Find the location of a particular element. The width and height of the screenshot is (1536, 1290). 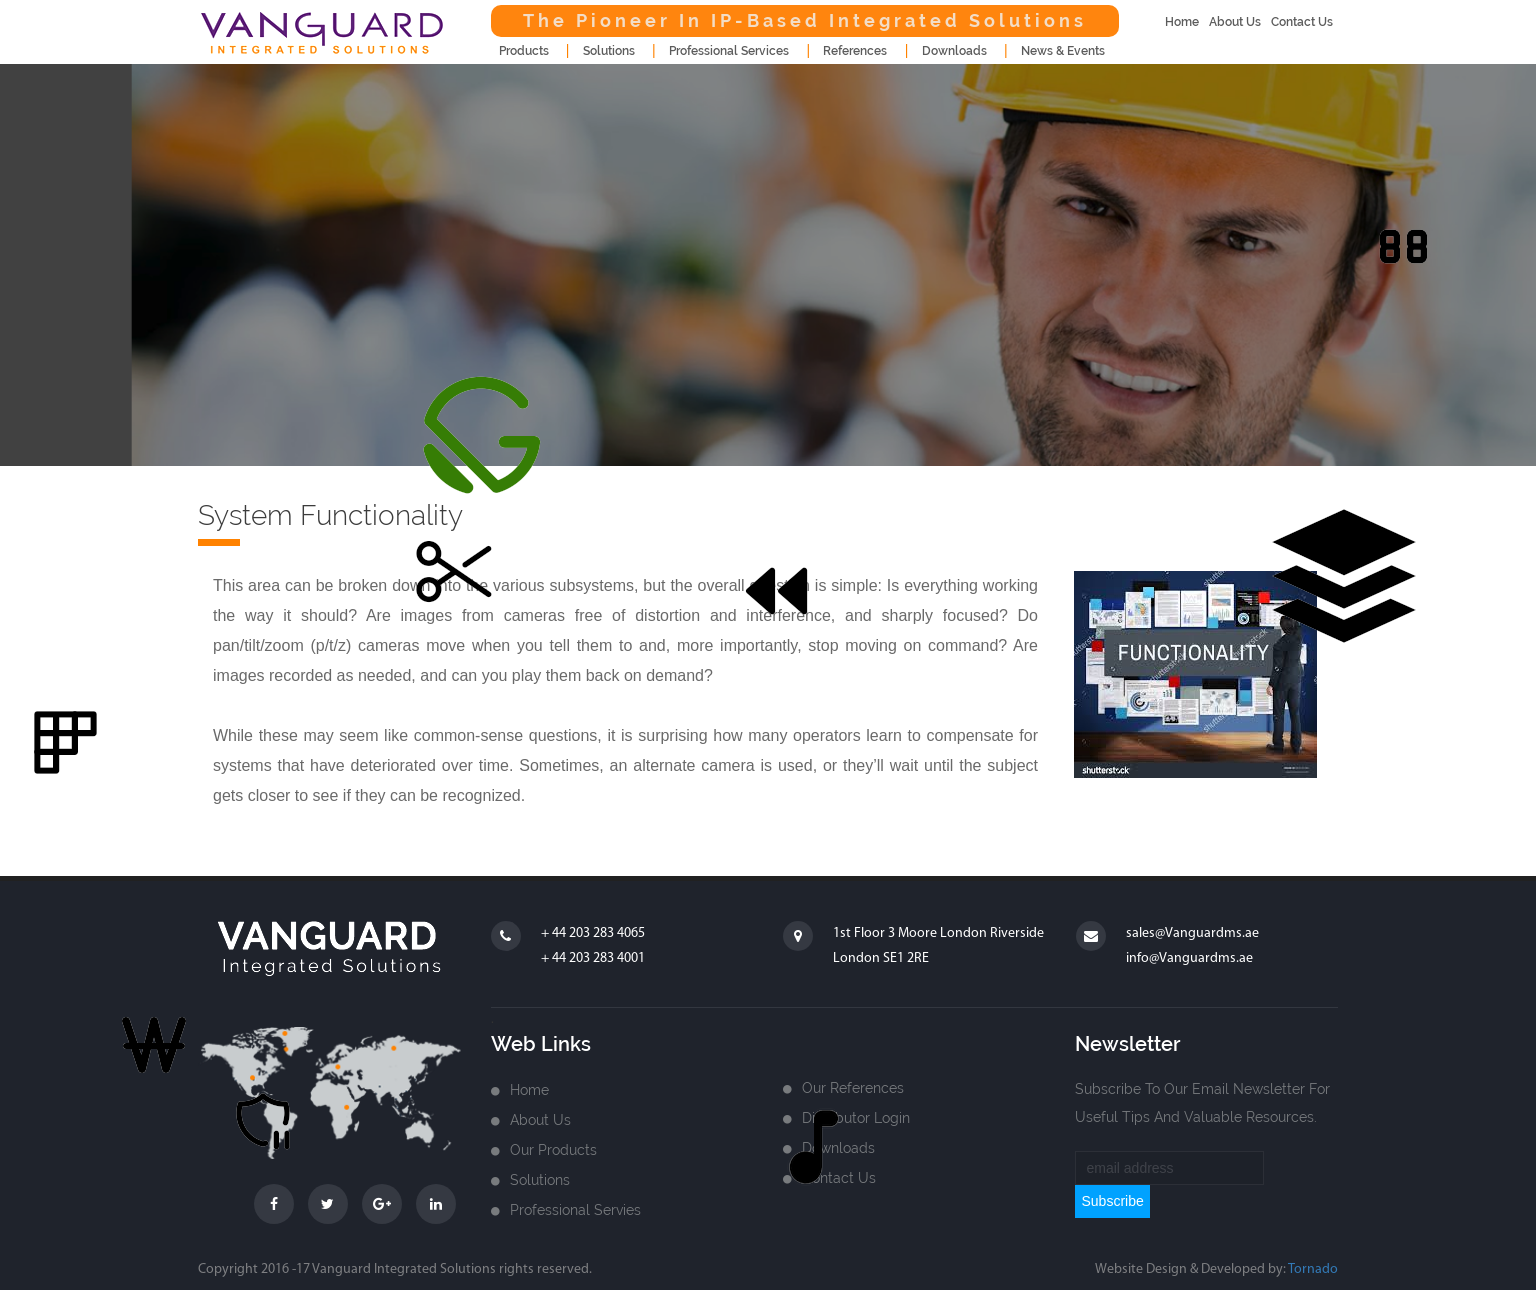

pause security protection temporarily is located at coordinates (263, 1120).